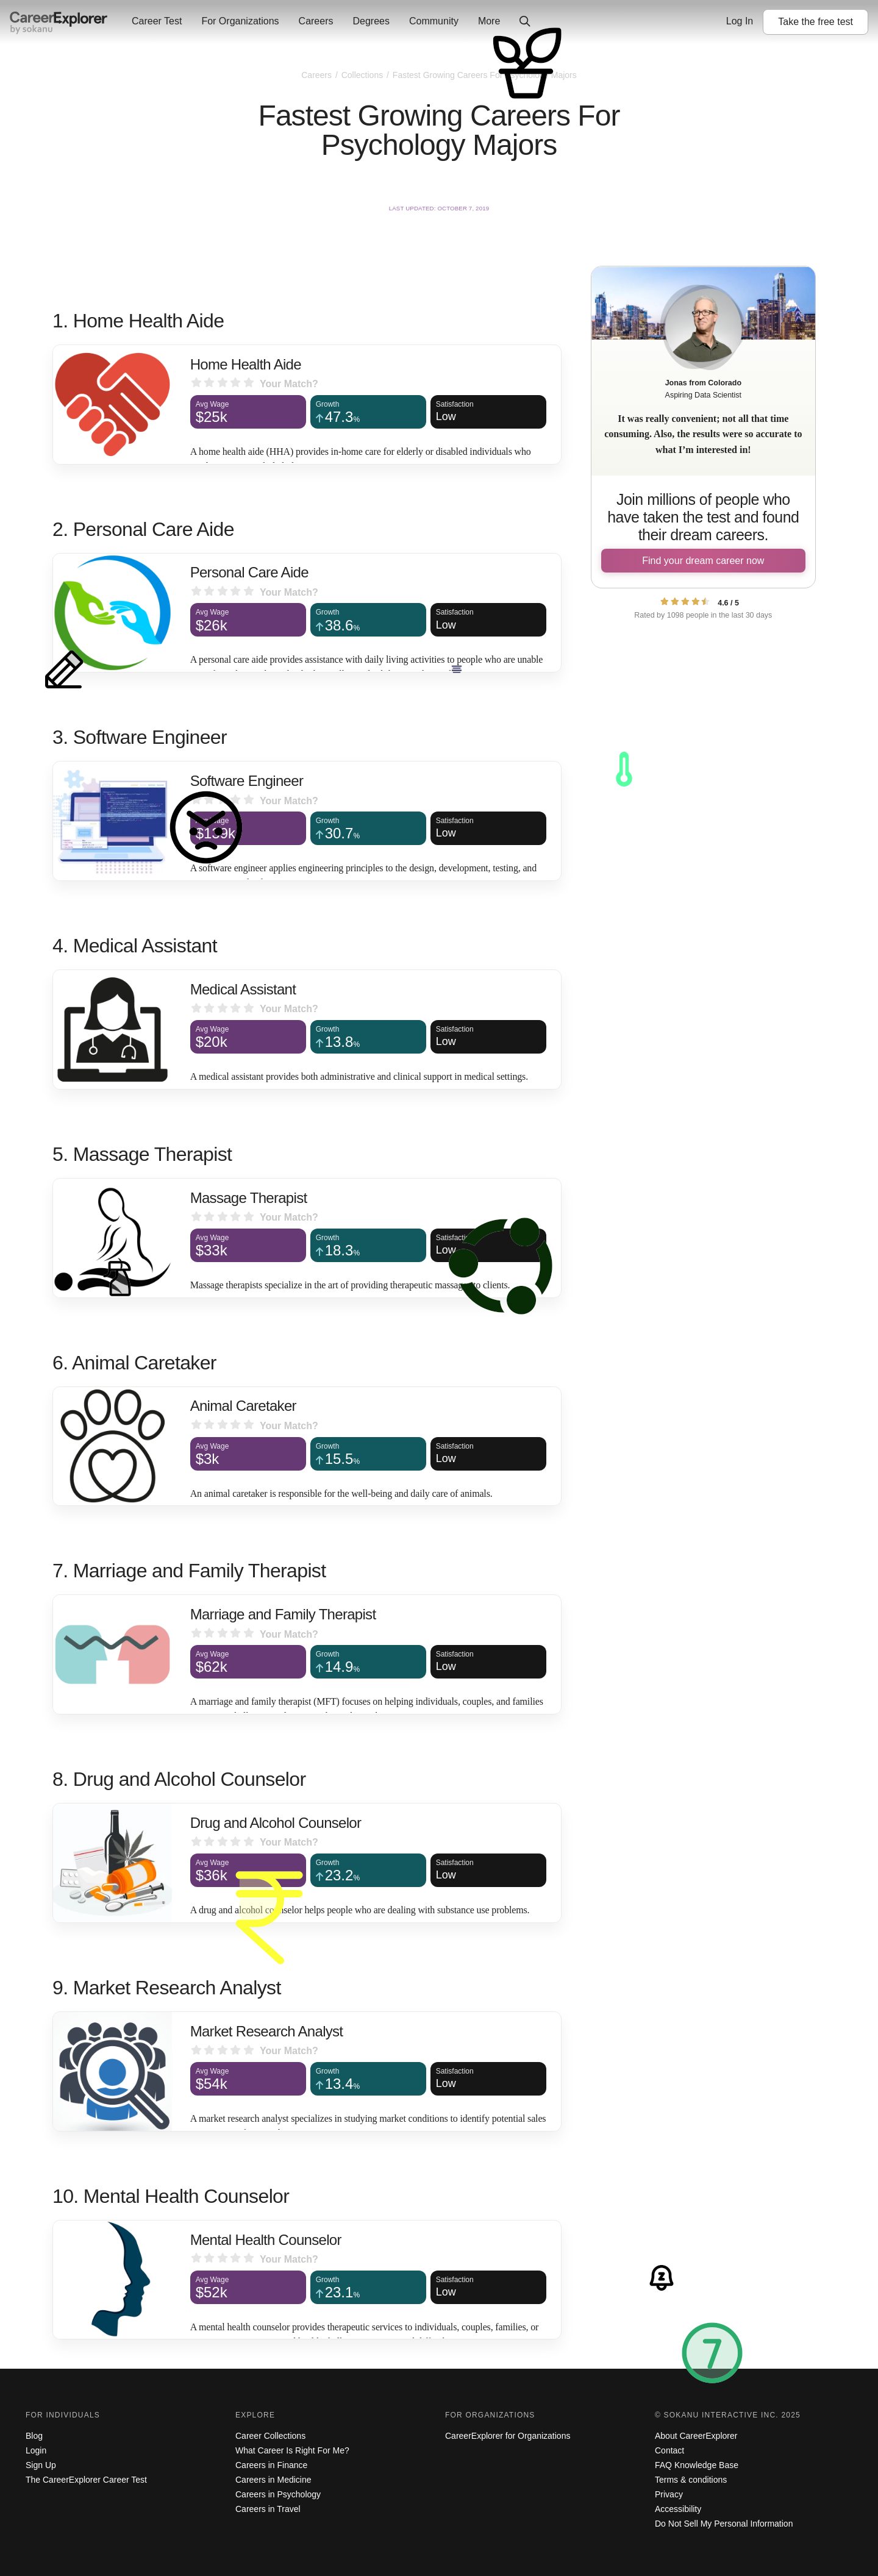 The image size is (878, 2576). What do you see at coordinates (265, 1916) in the screenshot?
I see `view prices in Indian rupees` at bounding box center [265, 1916].